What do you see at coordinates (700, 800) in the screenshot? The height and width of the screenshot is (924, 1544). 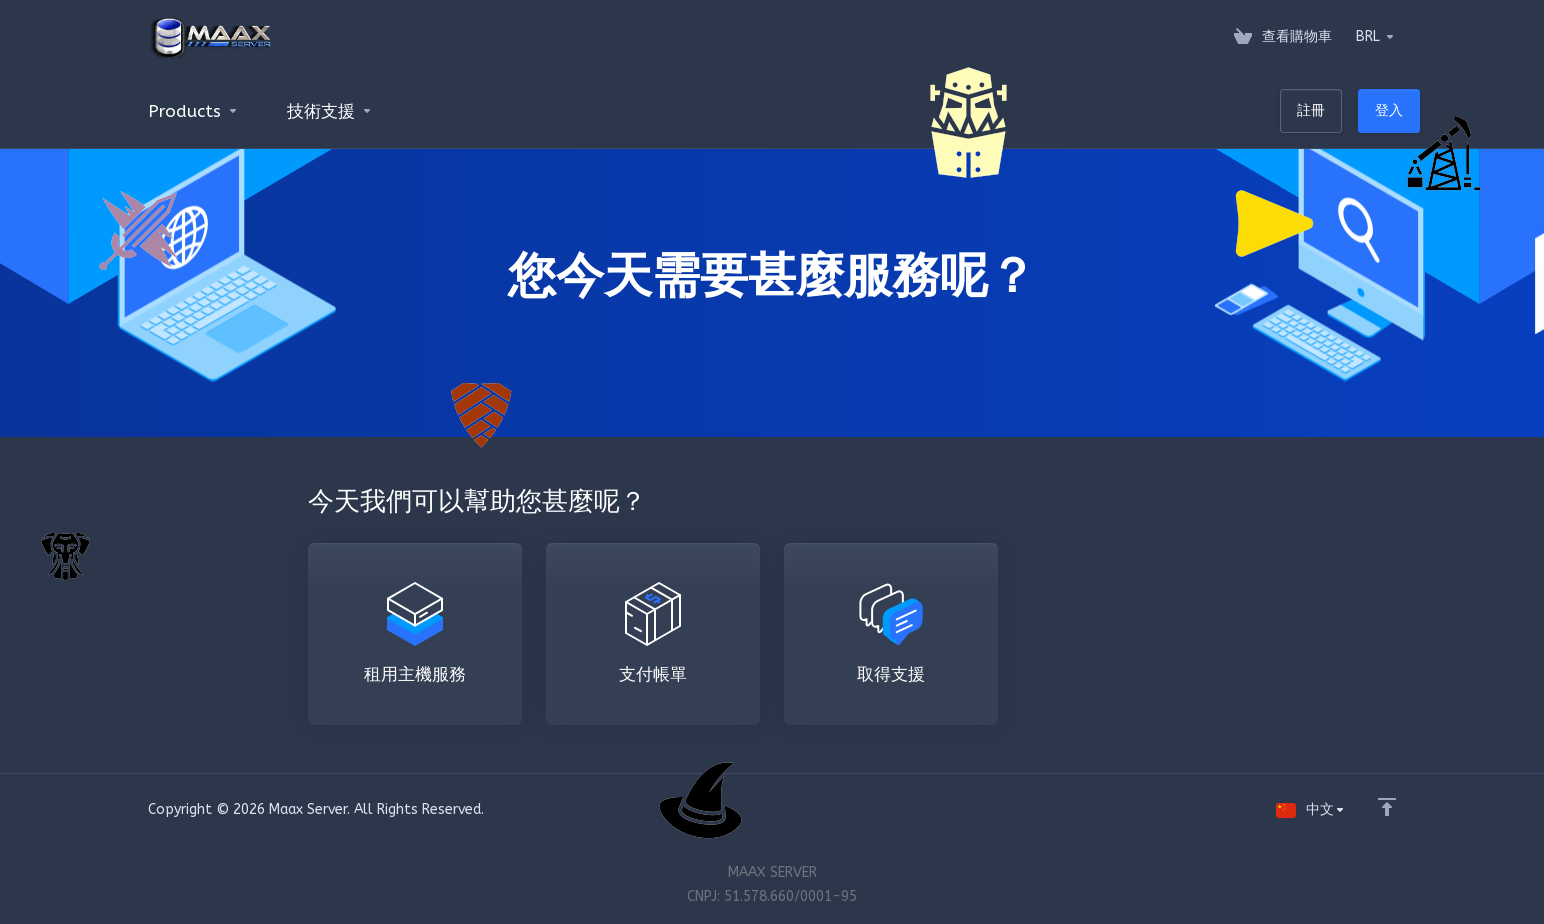 I see `select wizard or mage character class` at bounding box center [700, 800].